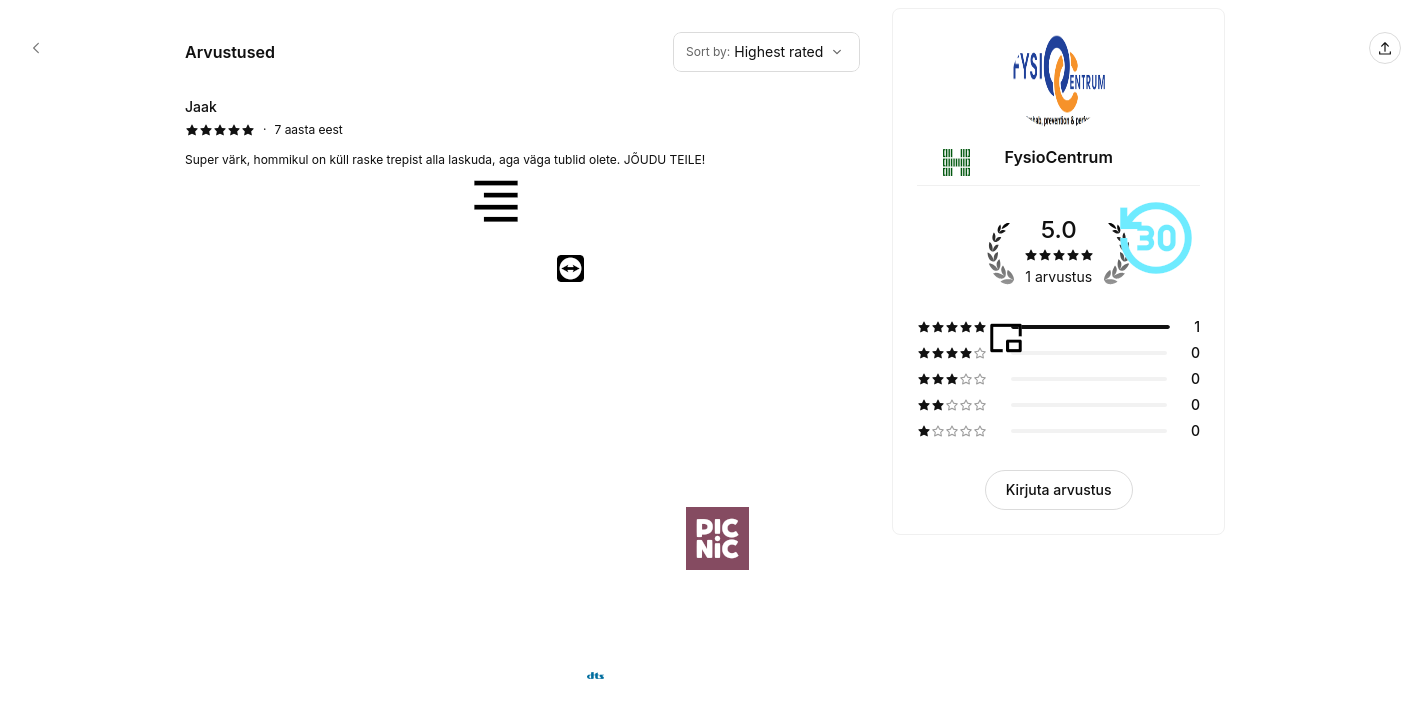 This screenshot has height=720, width=1425. What do you see at coordinates (570, 268) in the screenshot?
I see `launch teamviewer remote desktop application` at bounding box center [570, 268].